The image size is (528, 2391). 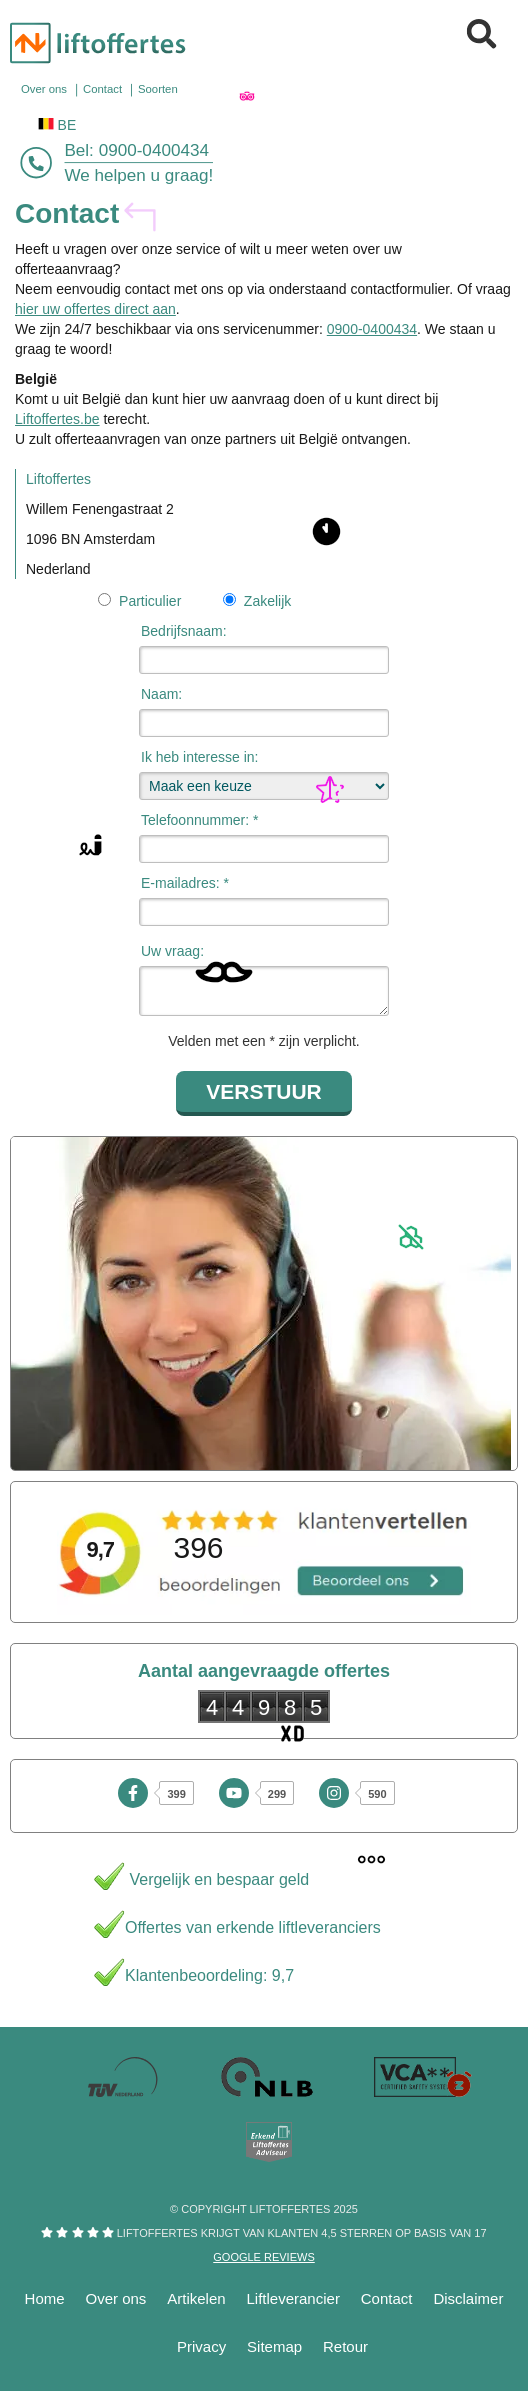 I want to click on view tripadvisor reviews and ratings, so click(x=247, y=96).